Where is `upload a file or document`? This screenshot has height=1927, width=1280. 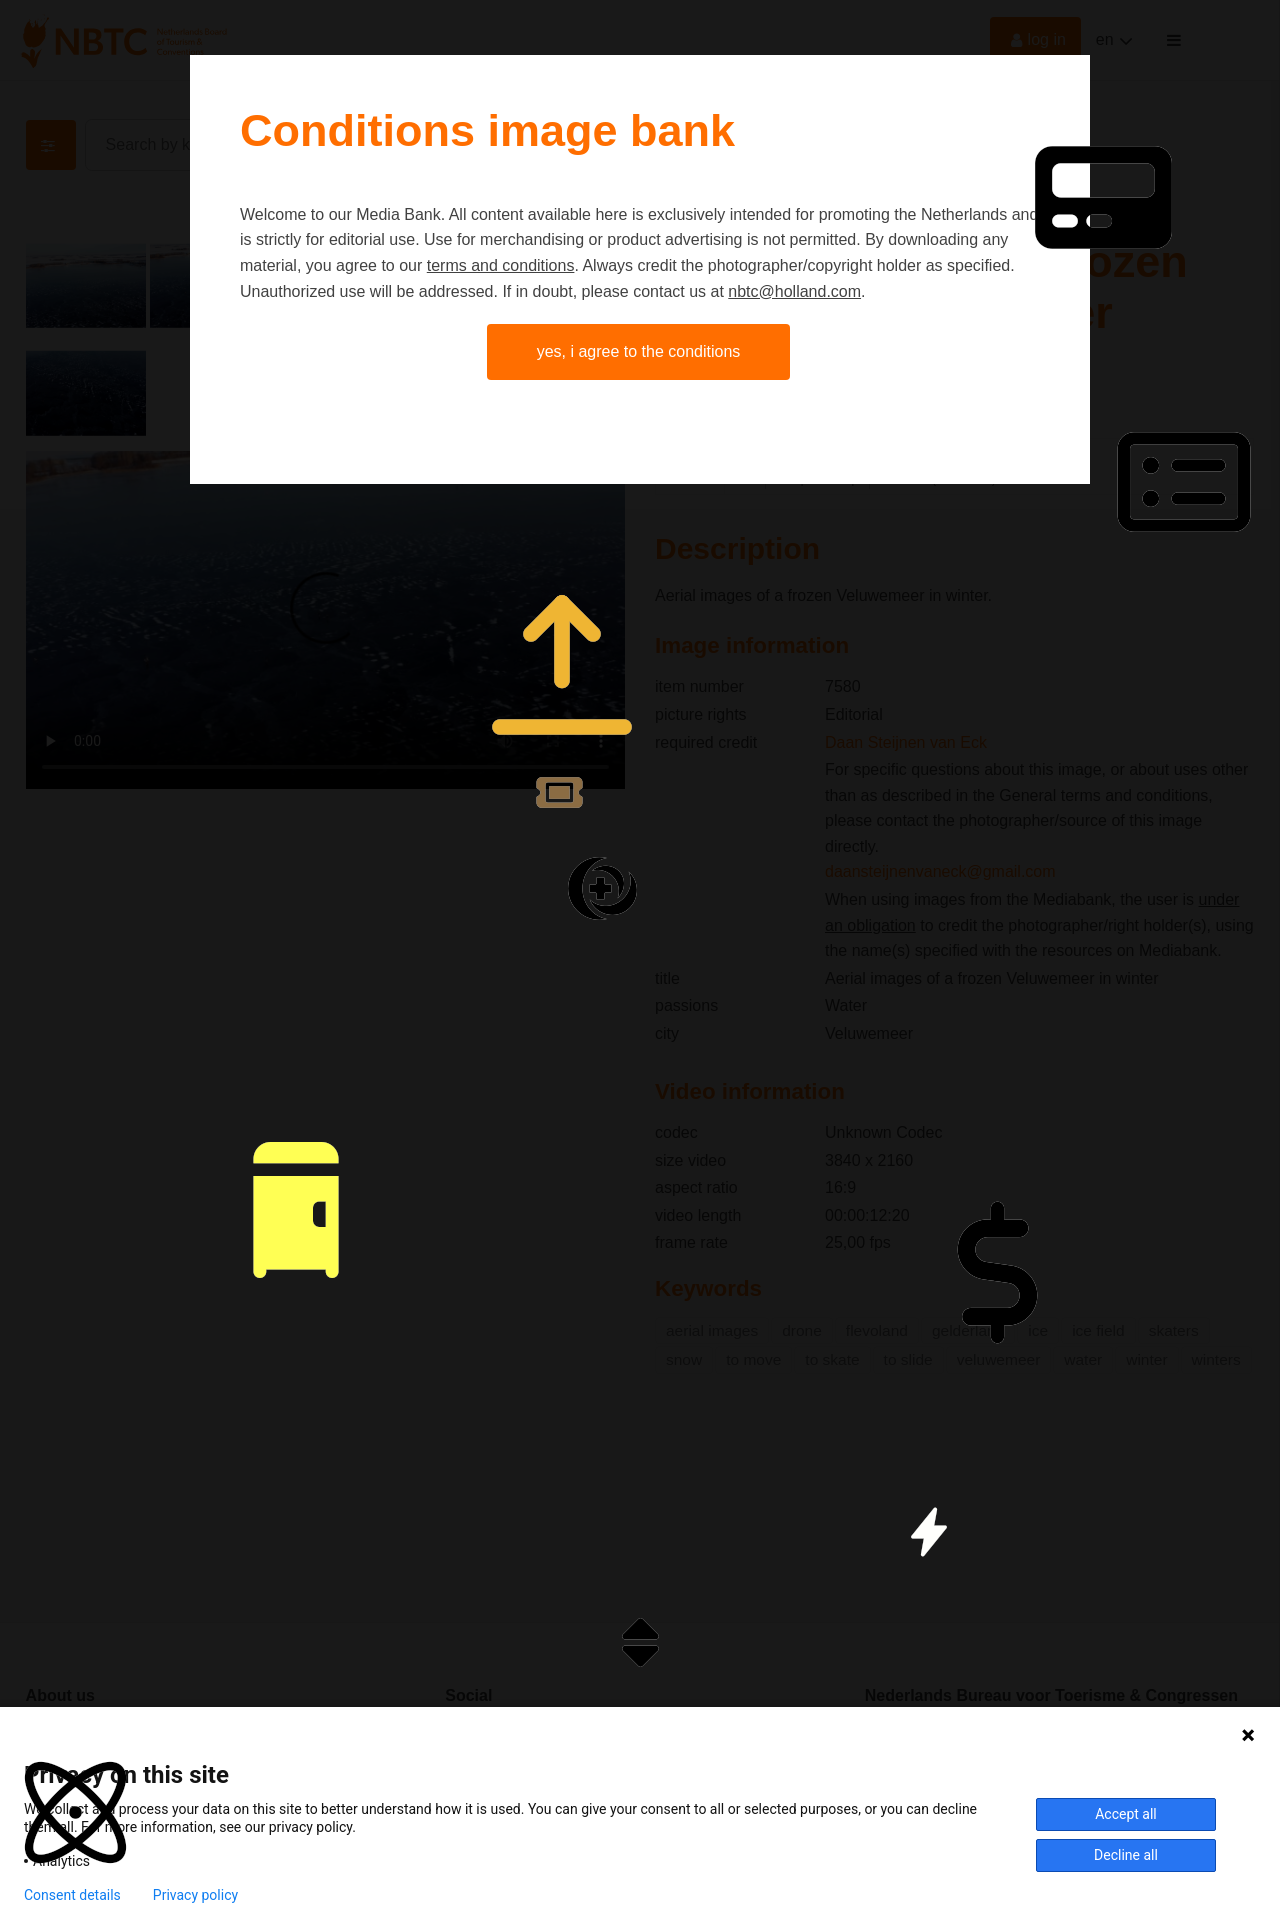 upload a file or document is located at coordinates (562, 665).